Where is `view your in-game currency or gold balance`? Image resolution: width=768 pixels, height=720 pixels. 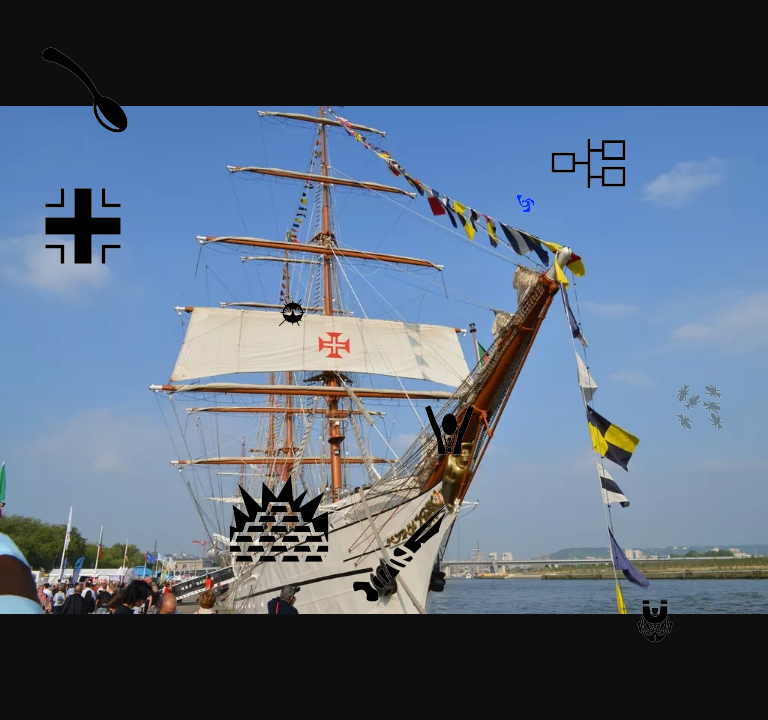
view your in-game currency or gold balance is located at coordinates (279, 514).